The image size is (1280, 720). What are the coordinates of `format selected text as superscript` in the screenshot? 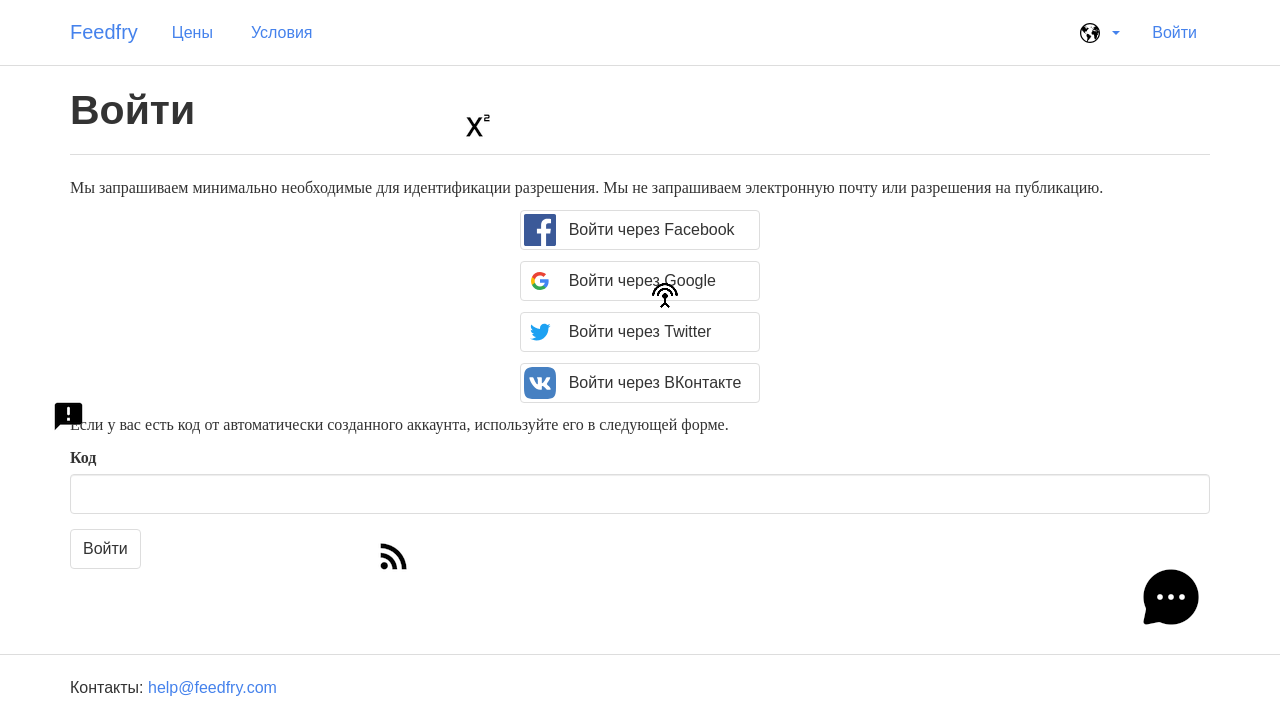 It's located at (474, 125).